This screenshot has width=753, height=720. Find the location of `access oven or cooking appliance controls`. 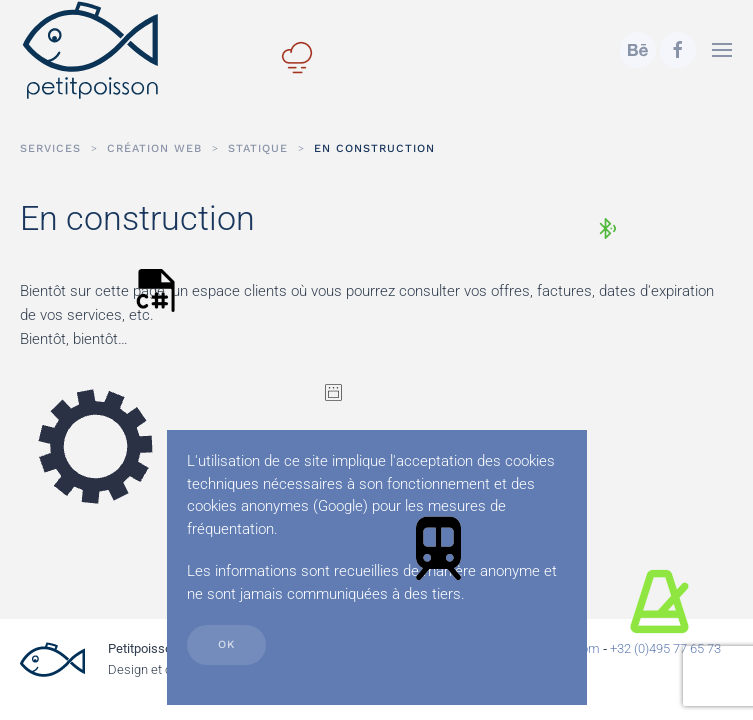

access oven or cooking appliance controls is located at coordinates (333, 392).